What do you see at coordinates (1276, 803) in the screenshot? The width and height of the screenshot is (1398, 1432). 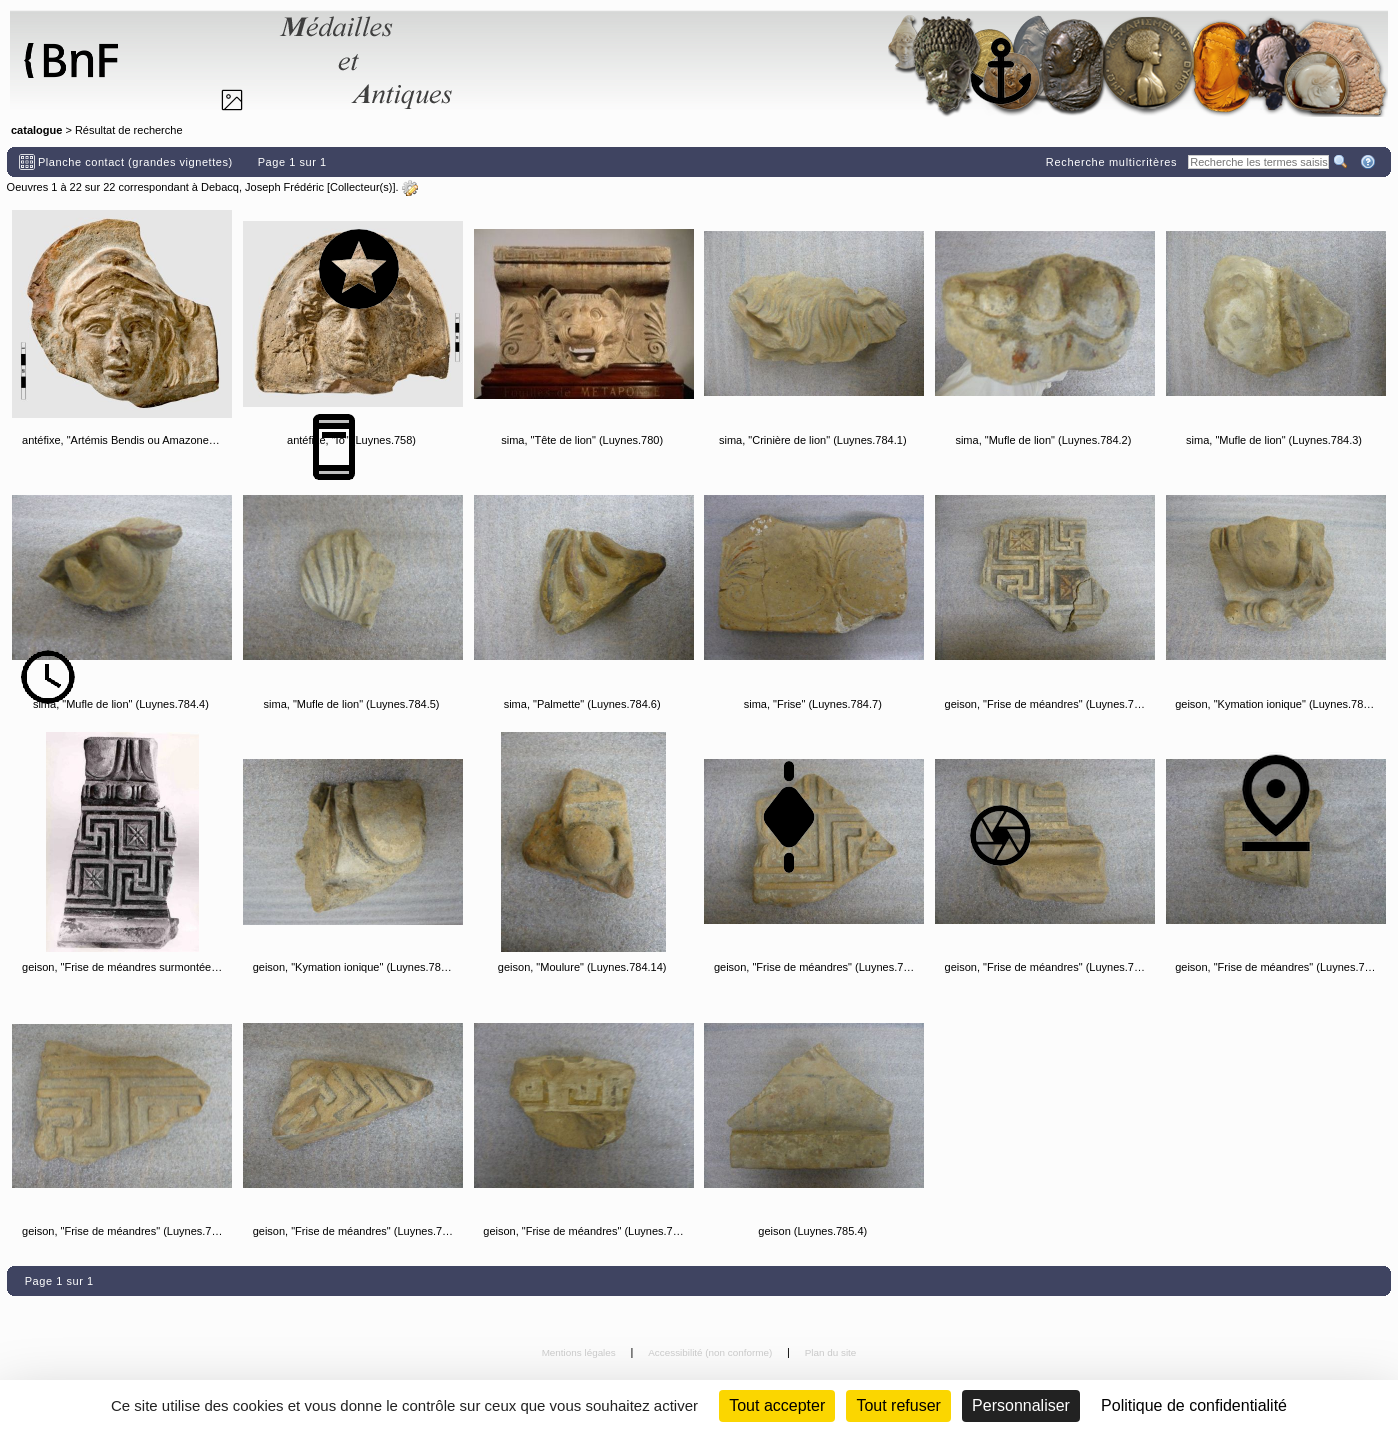 I see `drop a pin on the map` at bounding box center [1276, 803].